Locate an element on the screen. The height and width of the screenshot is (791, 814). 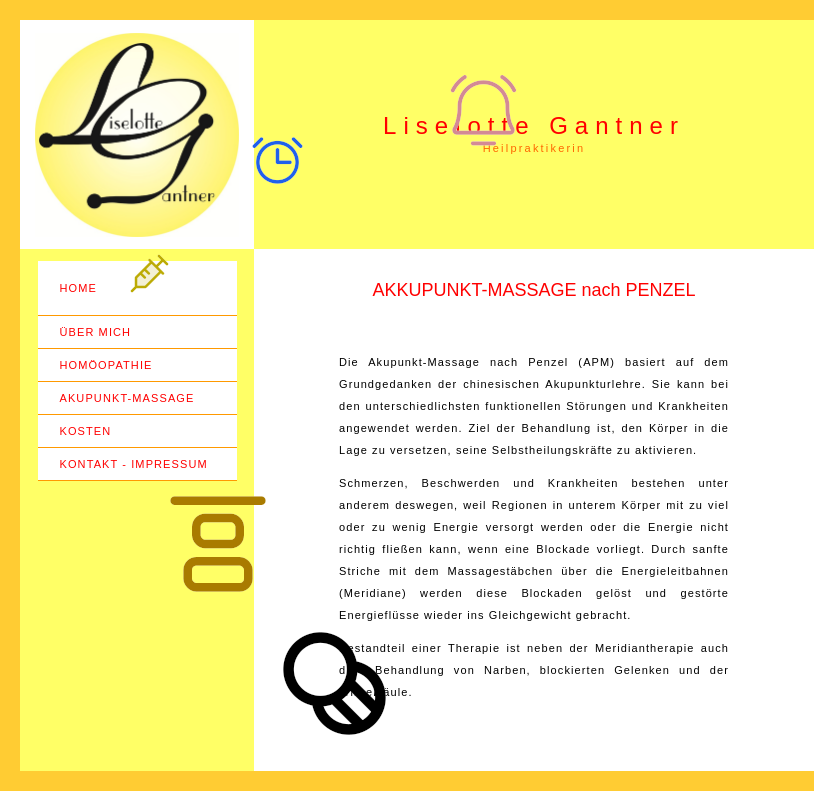
align items to the top of the container is located at coordinates (218, 544).